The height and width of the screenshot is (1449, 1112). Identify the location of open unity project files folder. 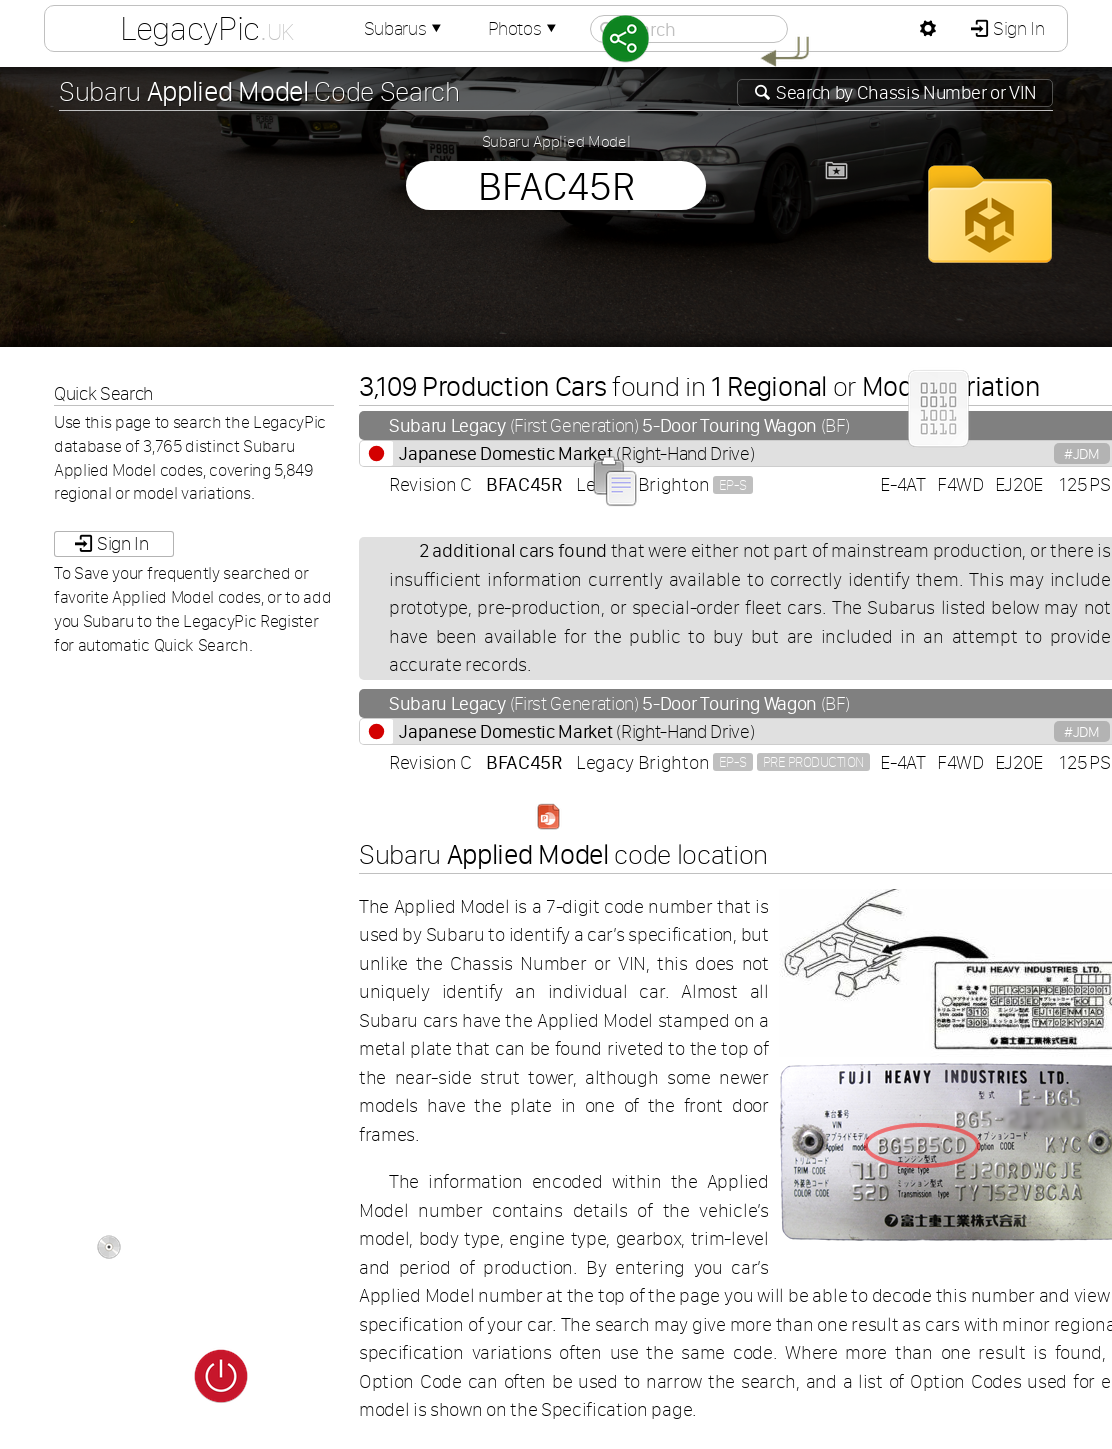
(989, 217).